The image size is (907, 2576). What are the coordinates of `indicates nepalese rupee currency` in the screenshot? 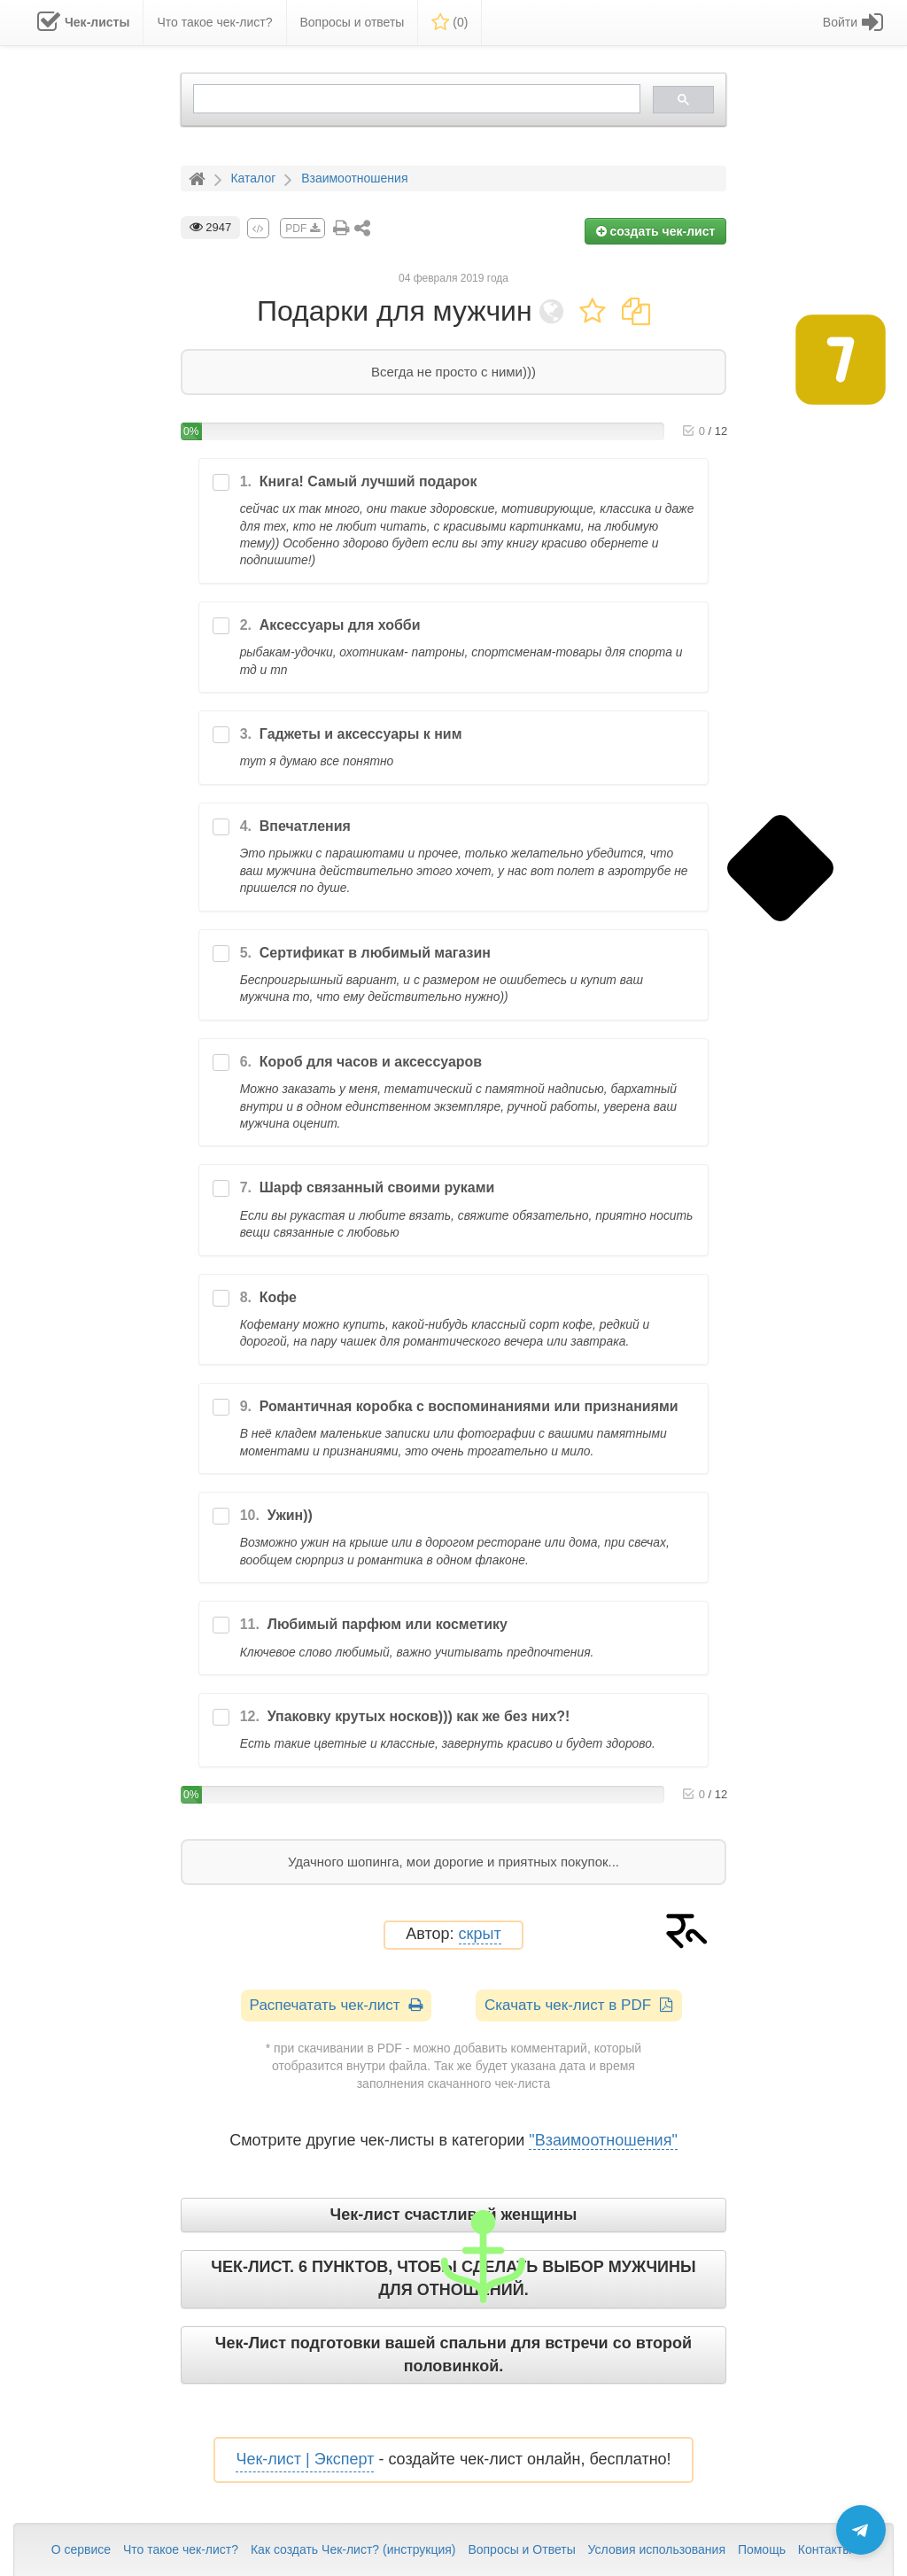 It's located at (686, 1931).